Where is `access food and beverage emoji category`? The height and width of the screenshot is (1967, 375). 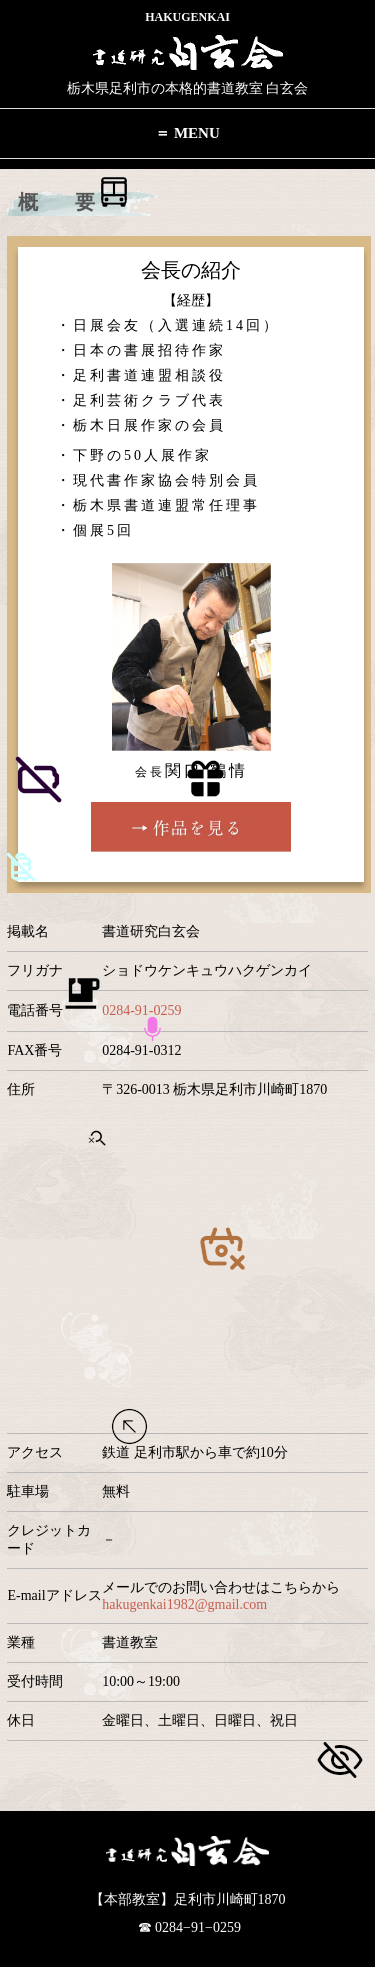
access food and beverage emoji category is located at coordinates (82, 993).